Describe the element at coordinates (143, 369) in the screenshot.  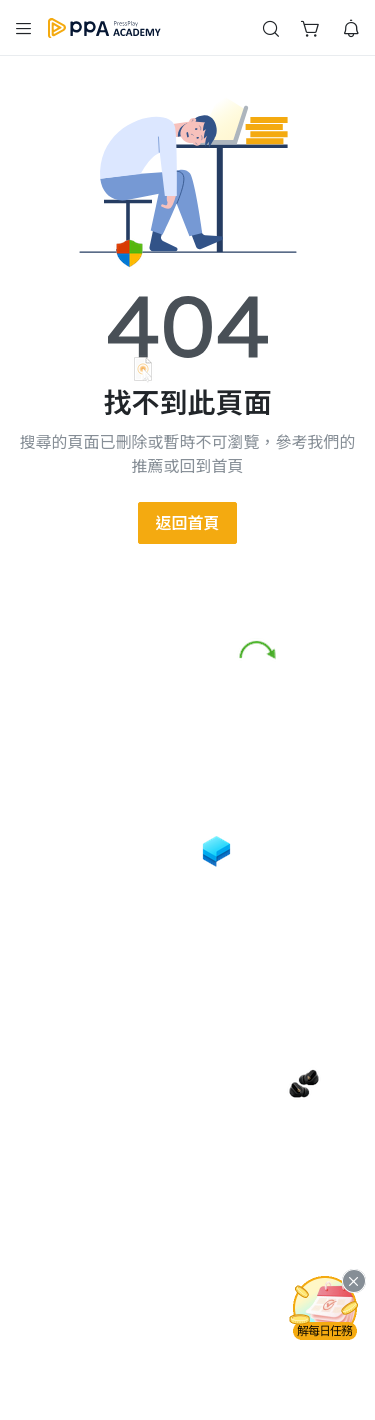
I see `select a file from your documents` at that location.